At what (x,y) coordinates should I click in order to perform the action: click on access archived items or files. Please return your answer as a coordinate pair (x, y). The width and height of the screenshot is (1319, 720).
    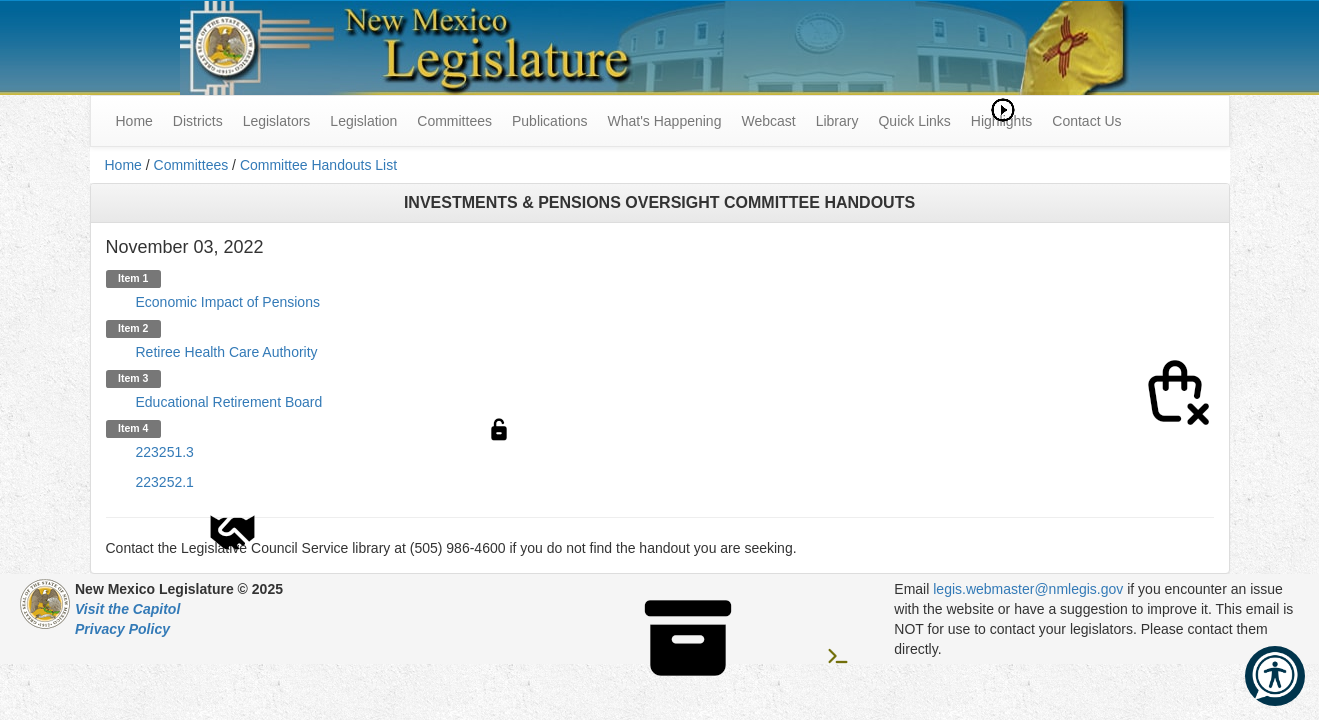
    Looking at the image, I should click on (688, 638).